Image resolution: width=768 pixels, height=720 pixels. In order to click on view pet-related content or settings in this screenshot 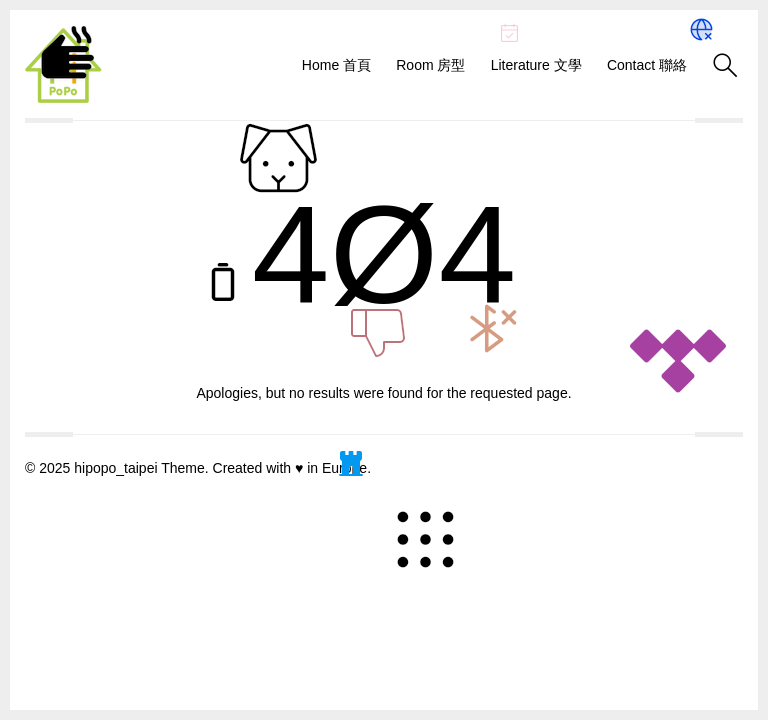, I will do `click(278, 159)`.